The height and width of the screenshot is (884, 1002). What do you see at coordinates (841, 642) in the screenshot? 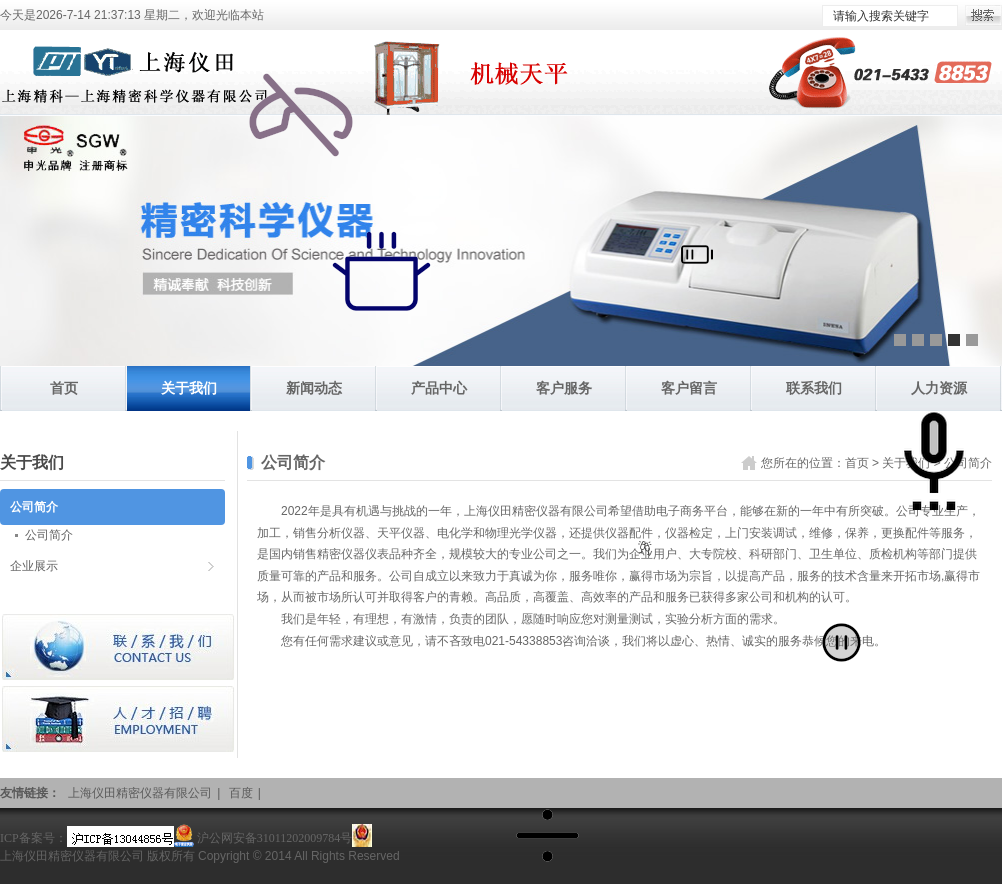
I see `pause media playback` at bounding box center [841, 642].